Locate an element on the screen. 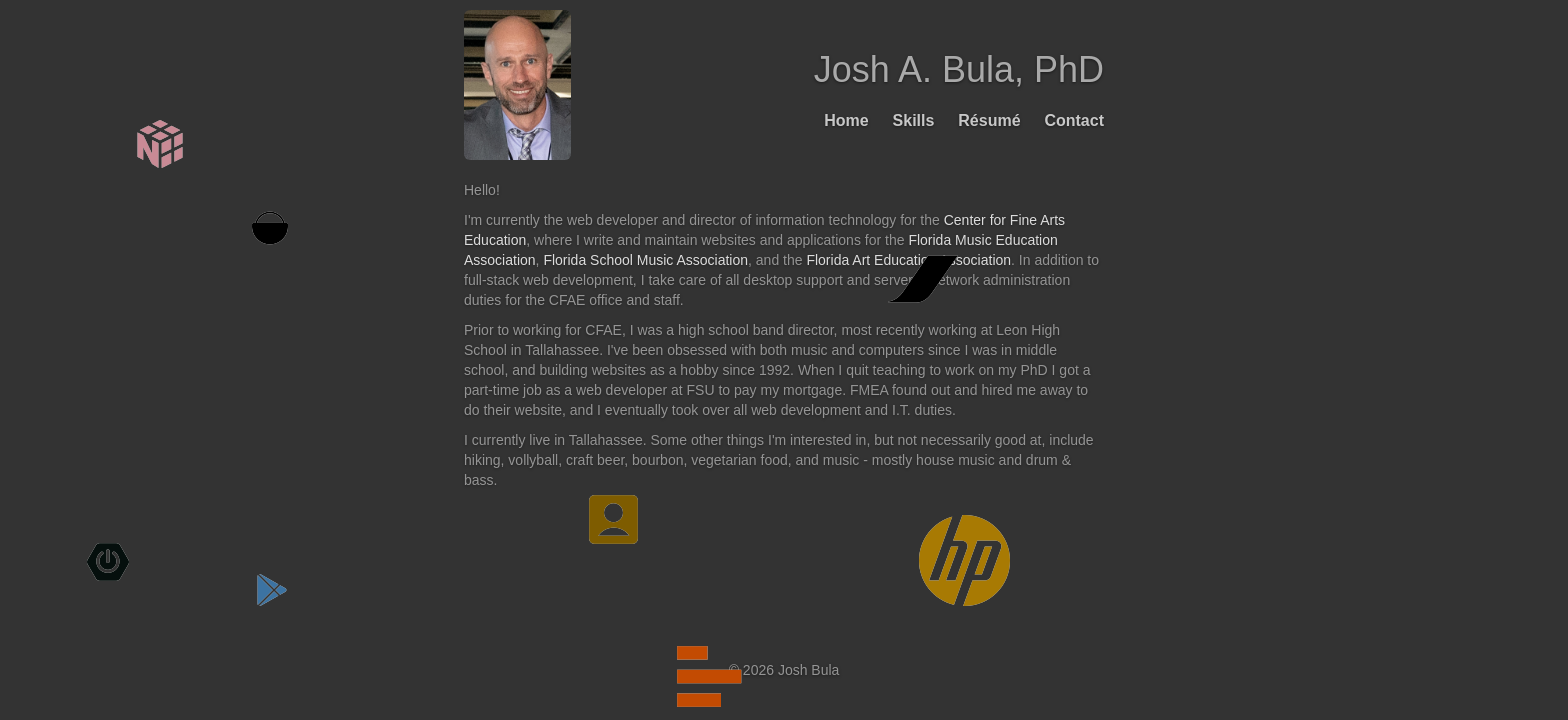  visit the Air France website or app is located at coordinates (923, 279).